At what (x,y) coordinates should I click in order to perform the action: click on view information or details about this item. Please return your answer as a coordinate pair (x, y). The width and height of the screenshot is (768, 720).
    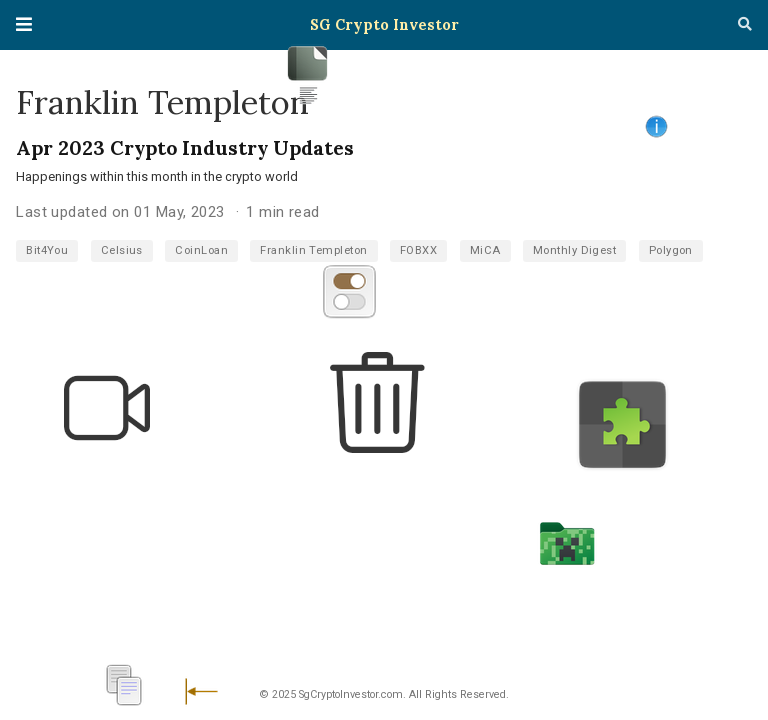
    Looking at the image, I should click on (656, 126).